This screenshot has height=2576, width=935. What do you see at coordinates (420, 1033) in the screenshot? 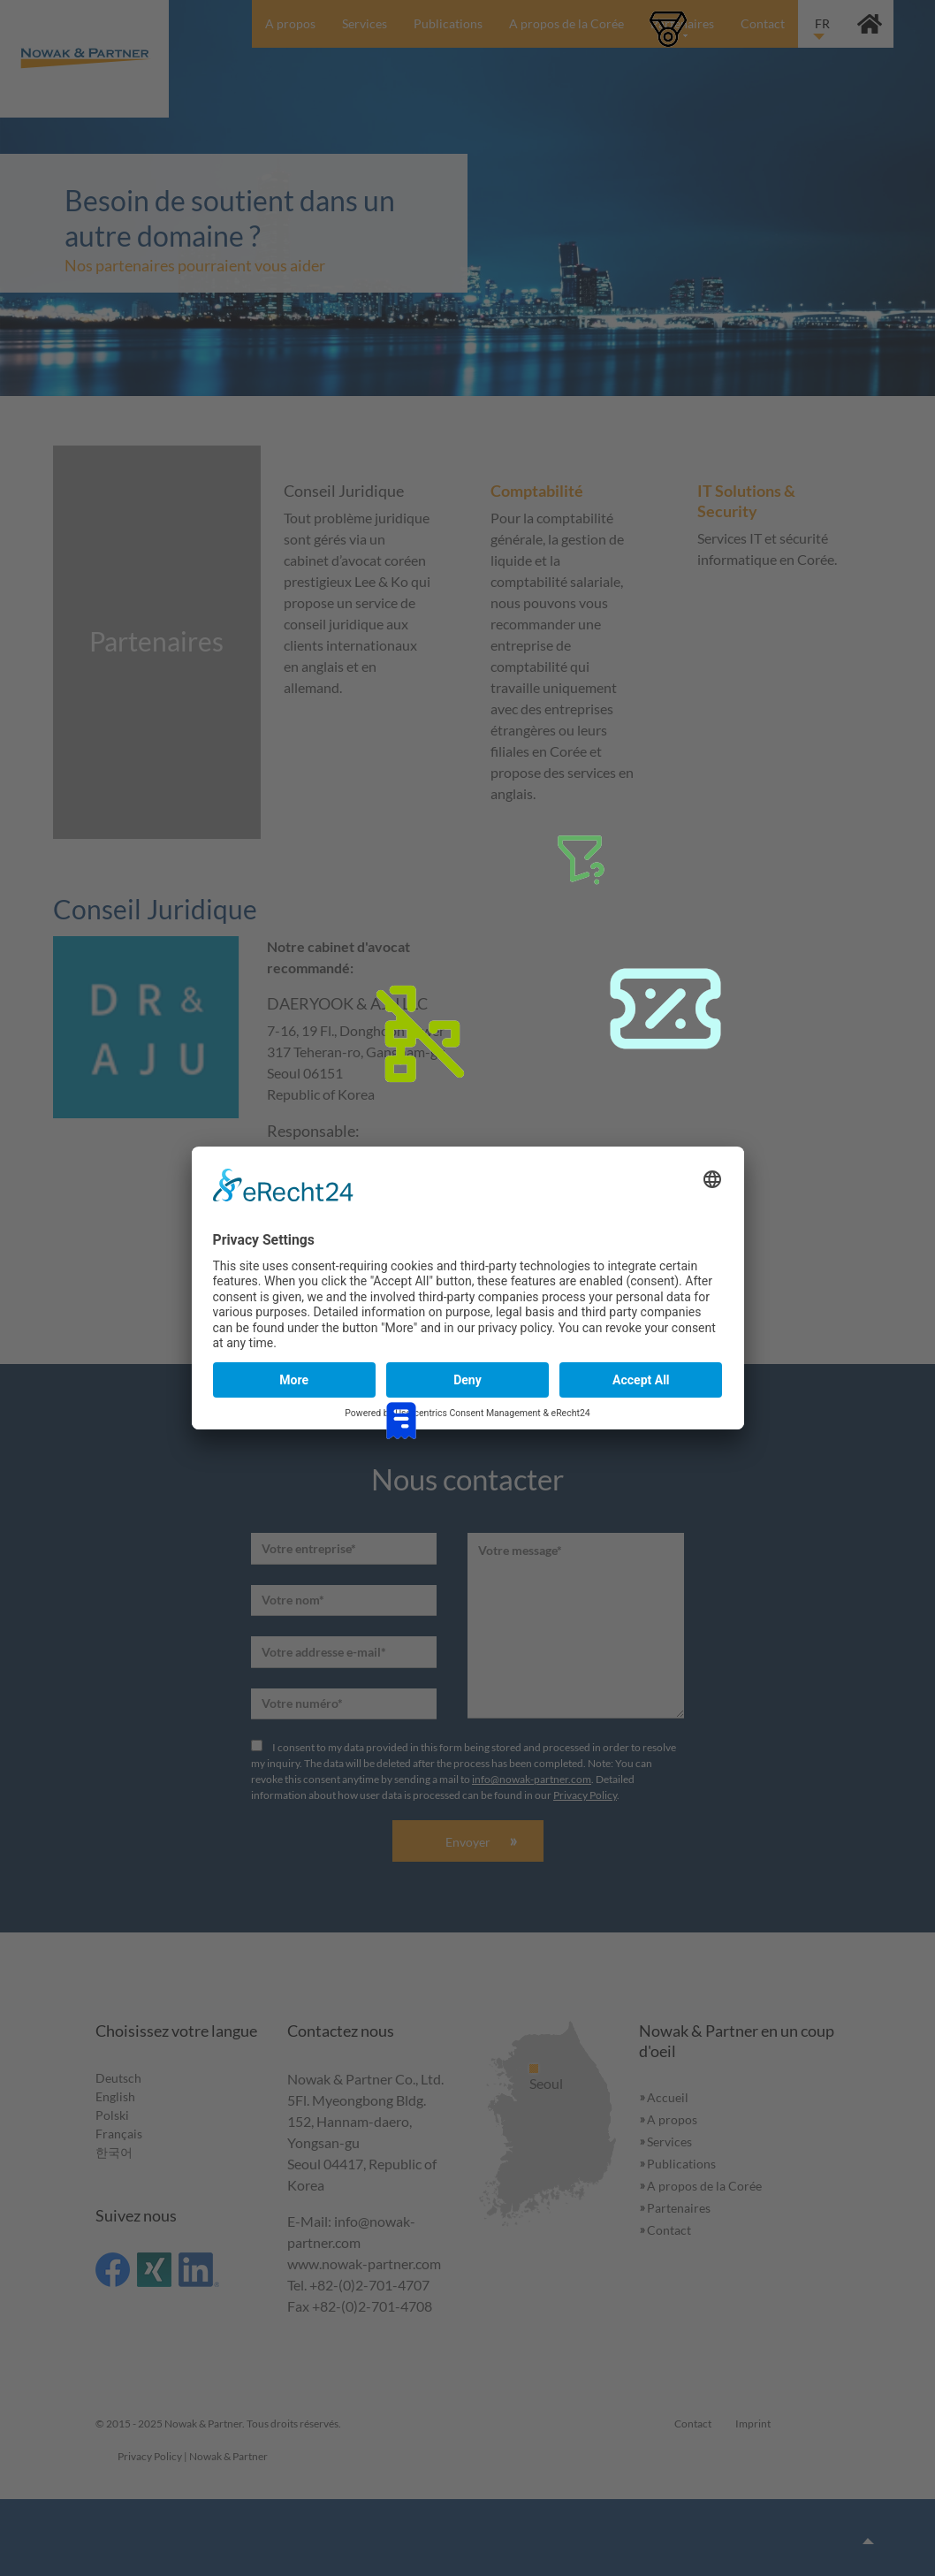
I see `disable schema or data structure view` at bounding box center [420, 1033].